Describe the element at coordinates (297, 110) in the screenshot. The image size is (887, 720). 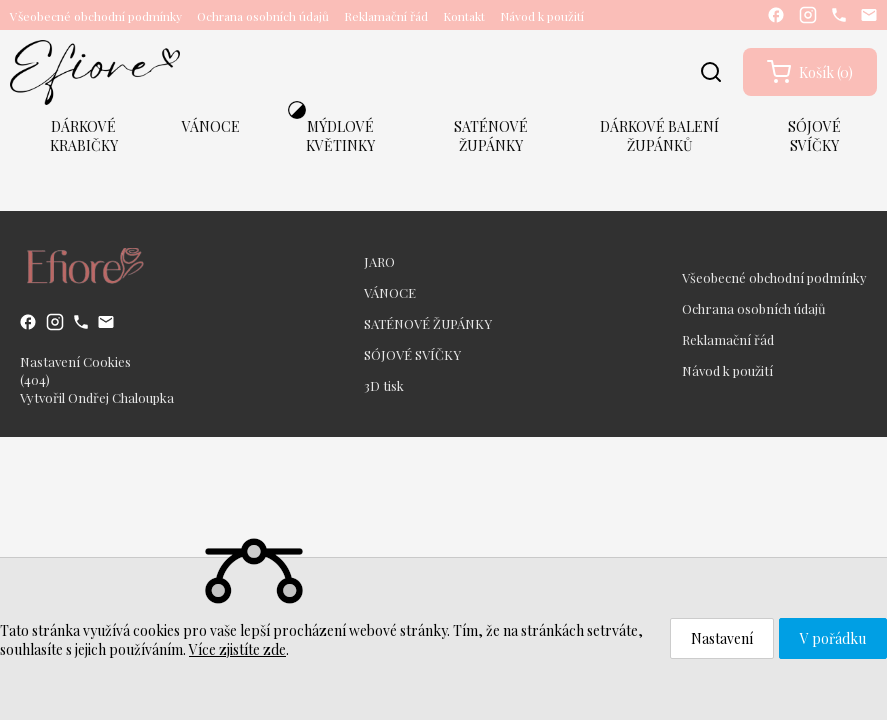
I see `toggle contrast or dark/light mode` at that location.